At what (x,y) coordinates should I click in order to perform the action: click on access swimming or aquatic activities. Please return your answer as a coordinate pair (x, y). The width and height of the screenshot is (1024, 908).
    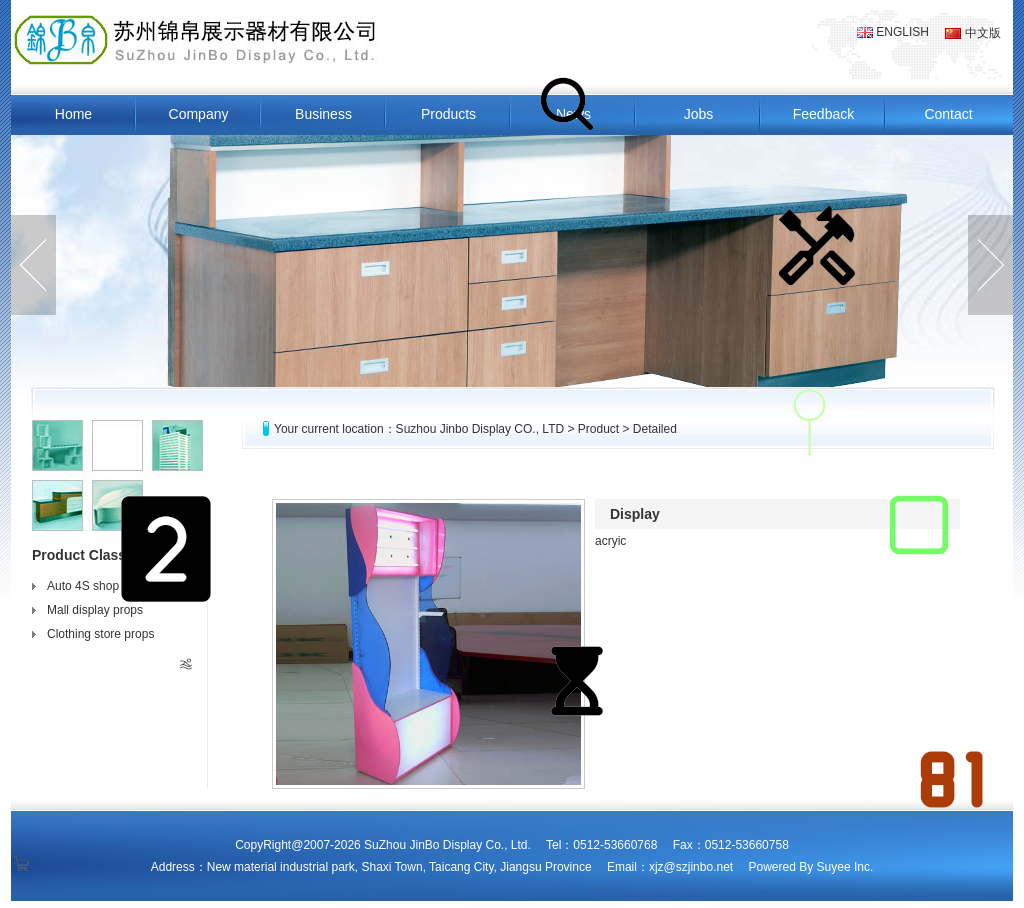
    Looking at the image, I should click on (186, 664).